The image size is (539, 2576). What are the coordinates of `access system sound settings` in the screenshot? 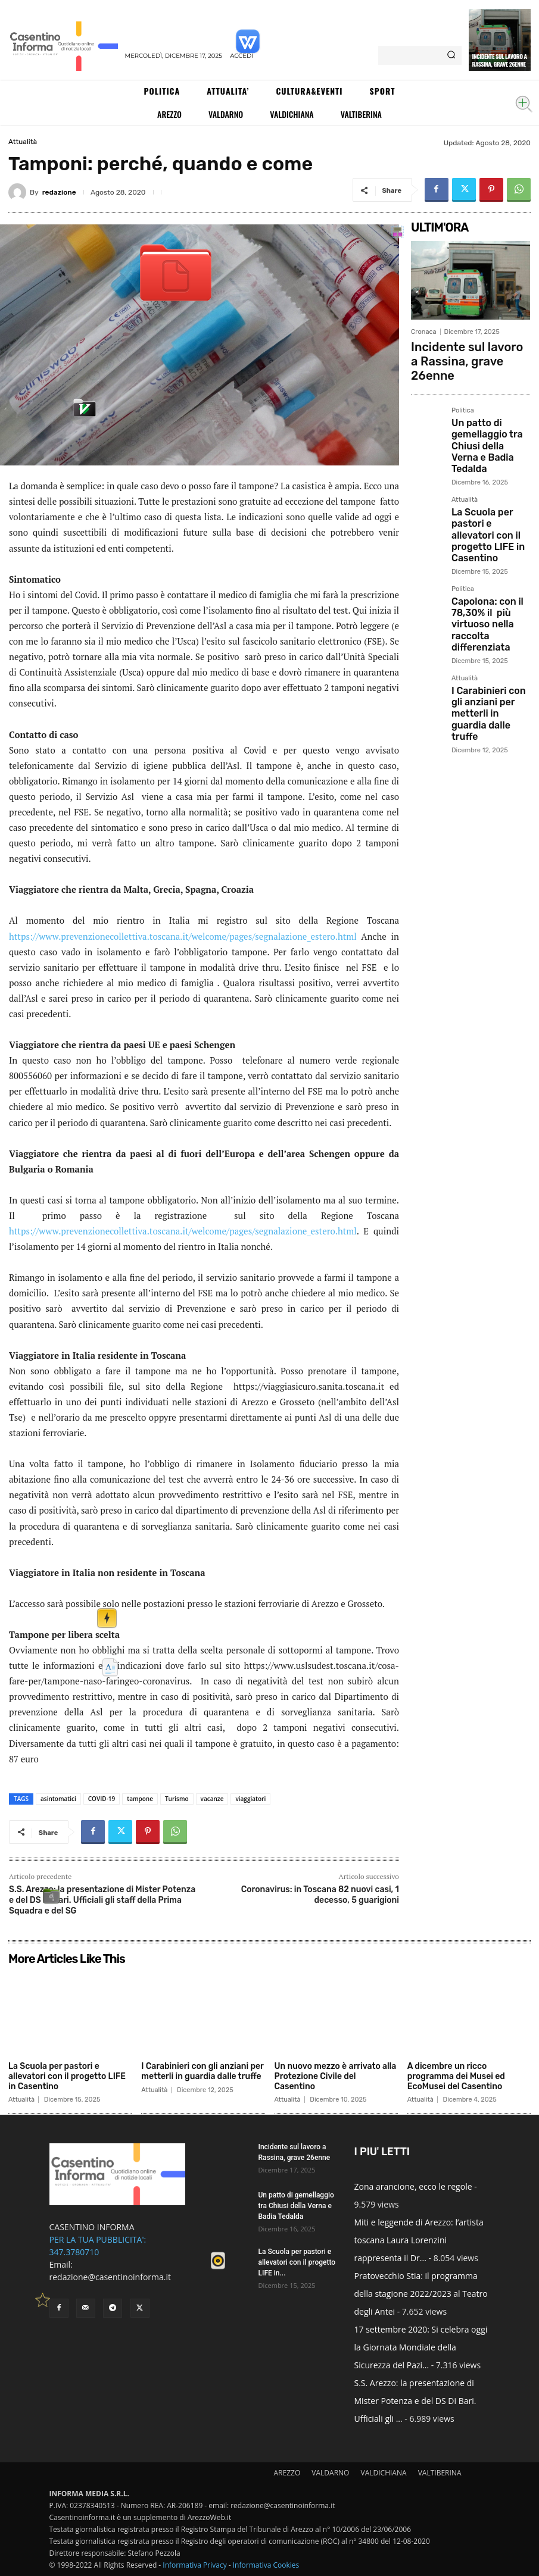 It's located at (218, 2261).